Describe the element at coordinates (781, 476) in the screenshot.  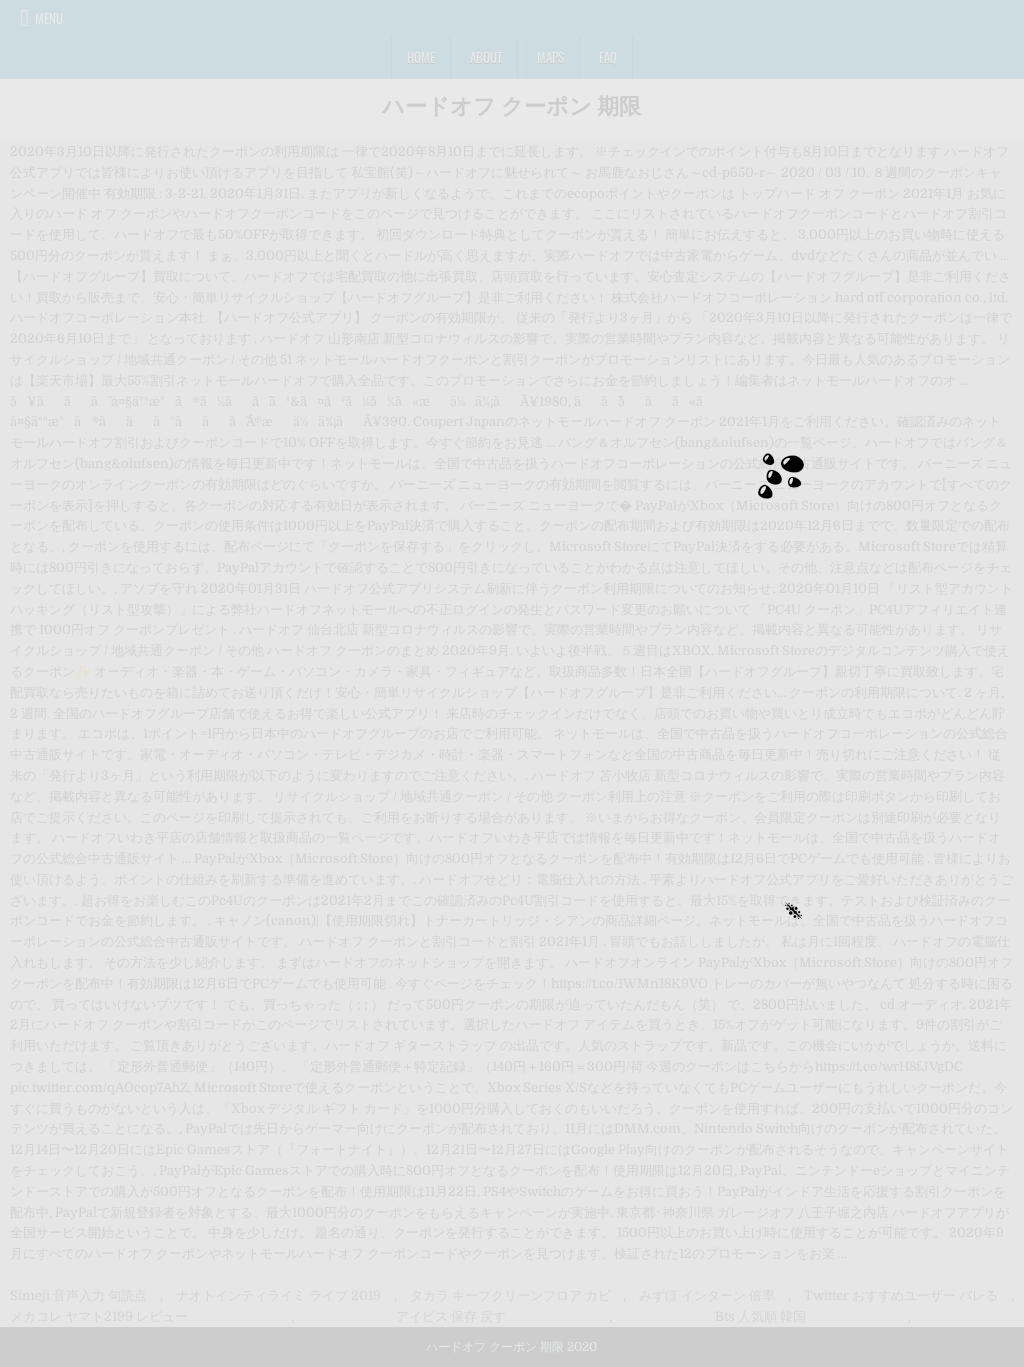
I see `collect mineral pearls or gems` at that location.